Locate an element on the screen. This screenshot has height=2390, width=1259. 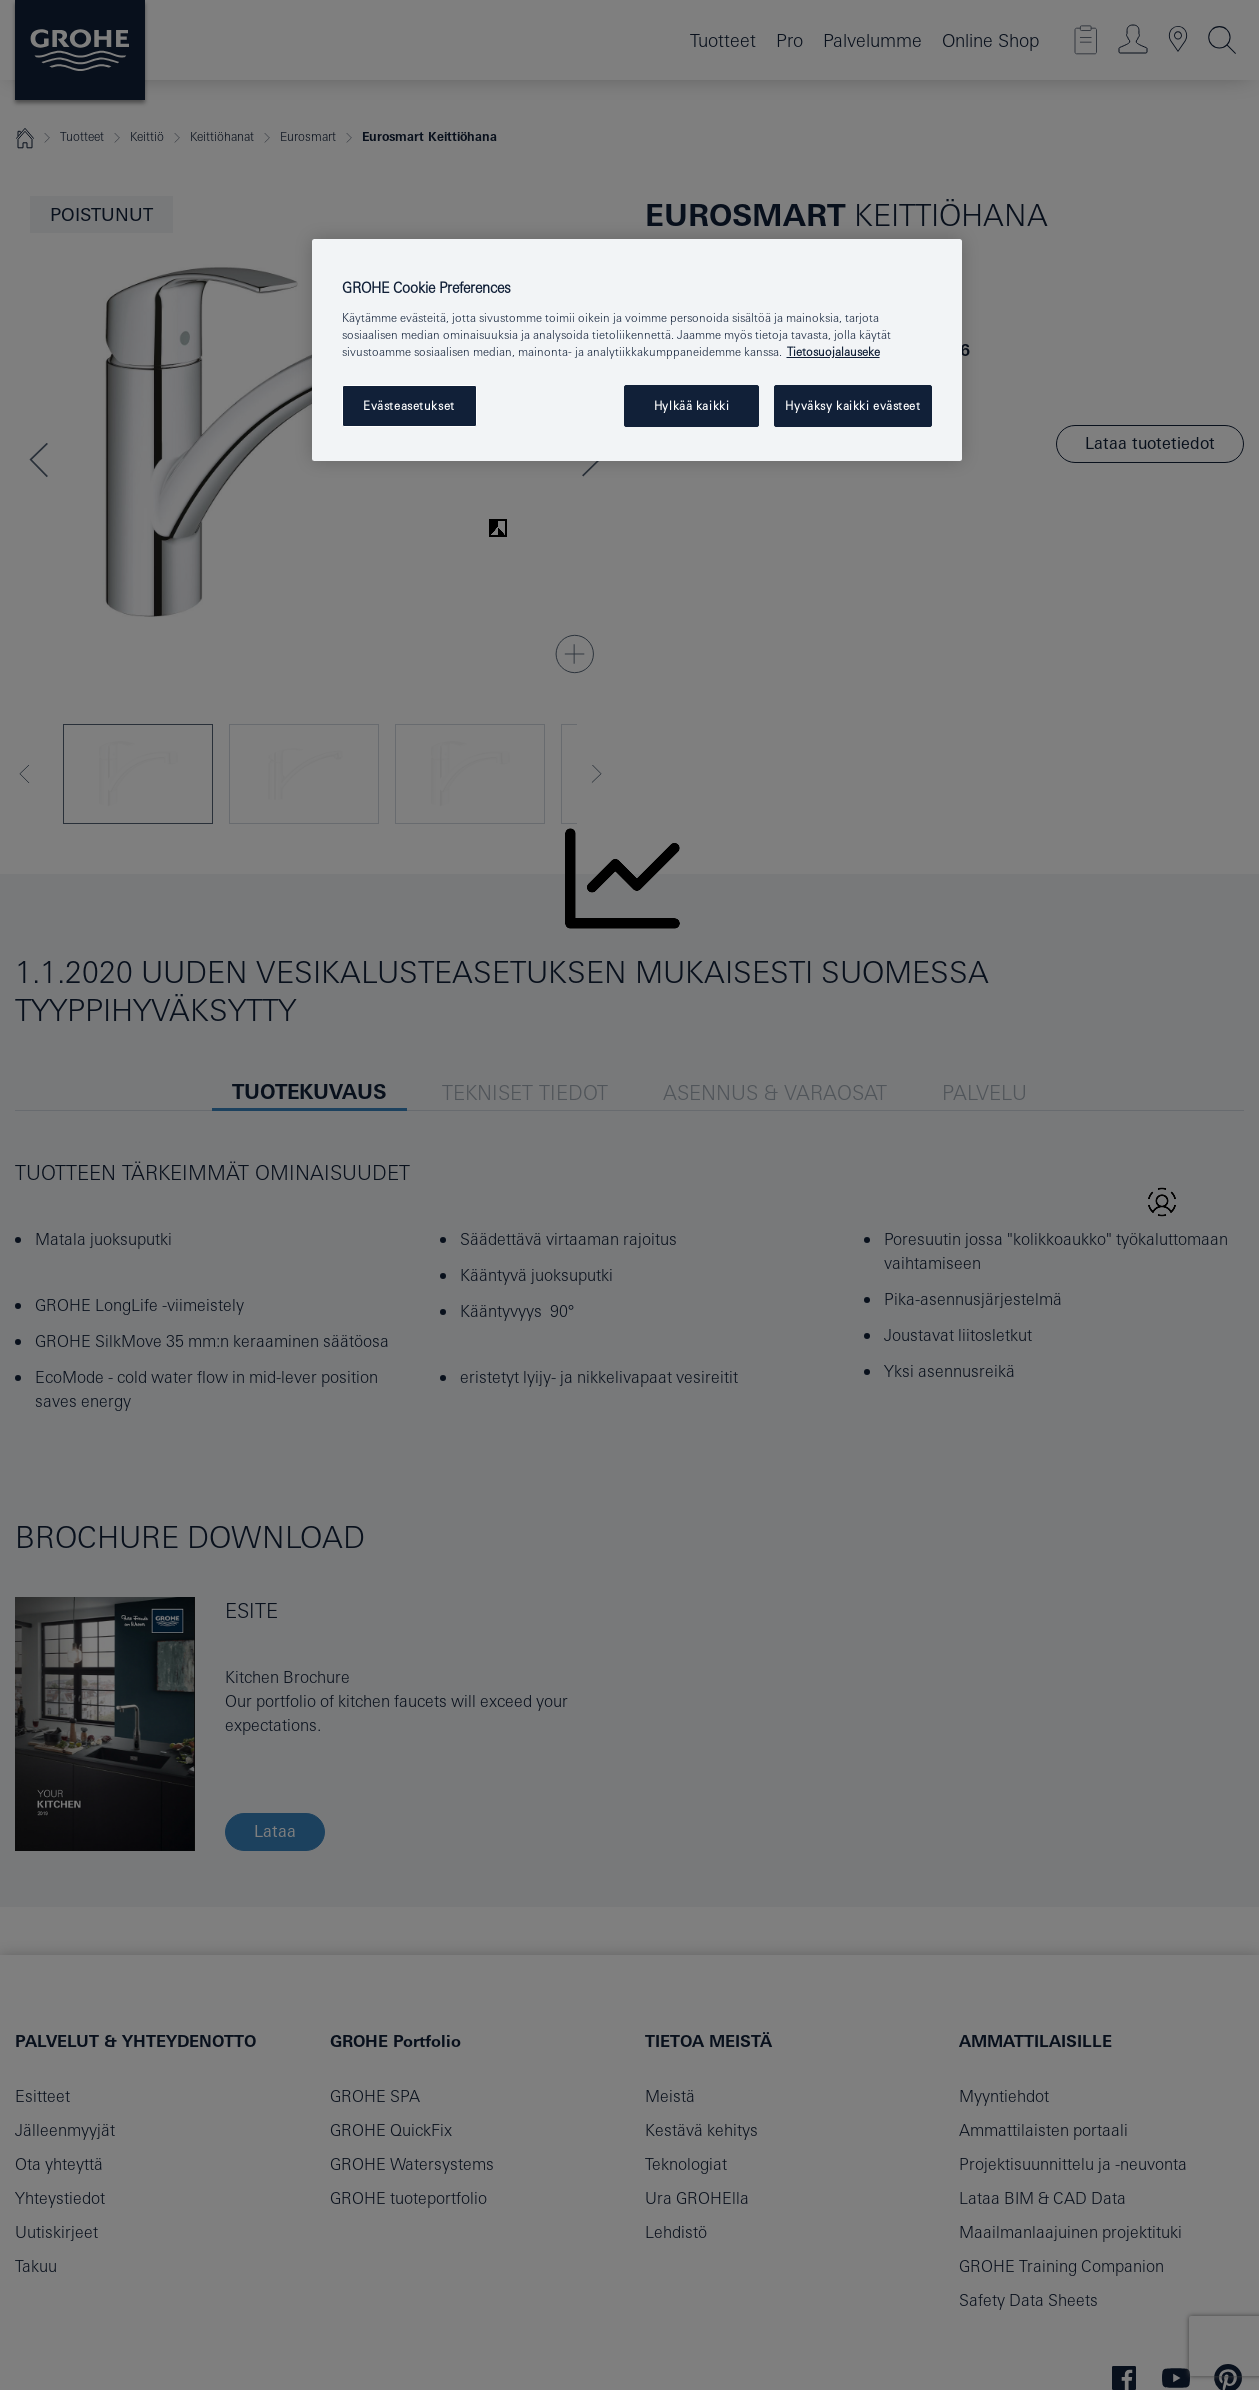
view analytics or statistics is located at coordinates (622, 878).